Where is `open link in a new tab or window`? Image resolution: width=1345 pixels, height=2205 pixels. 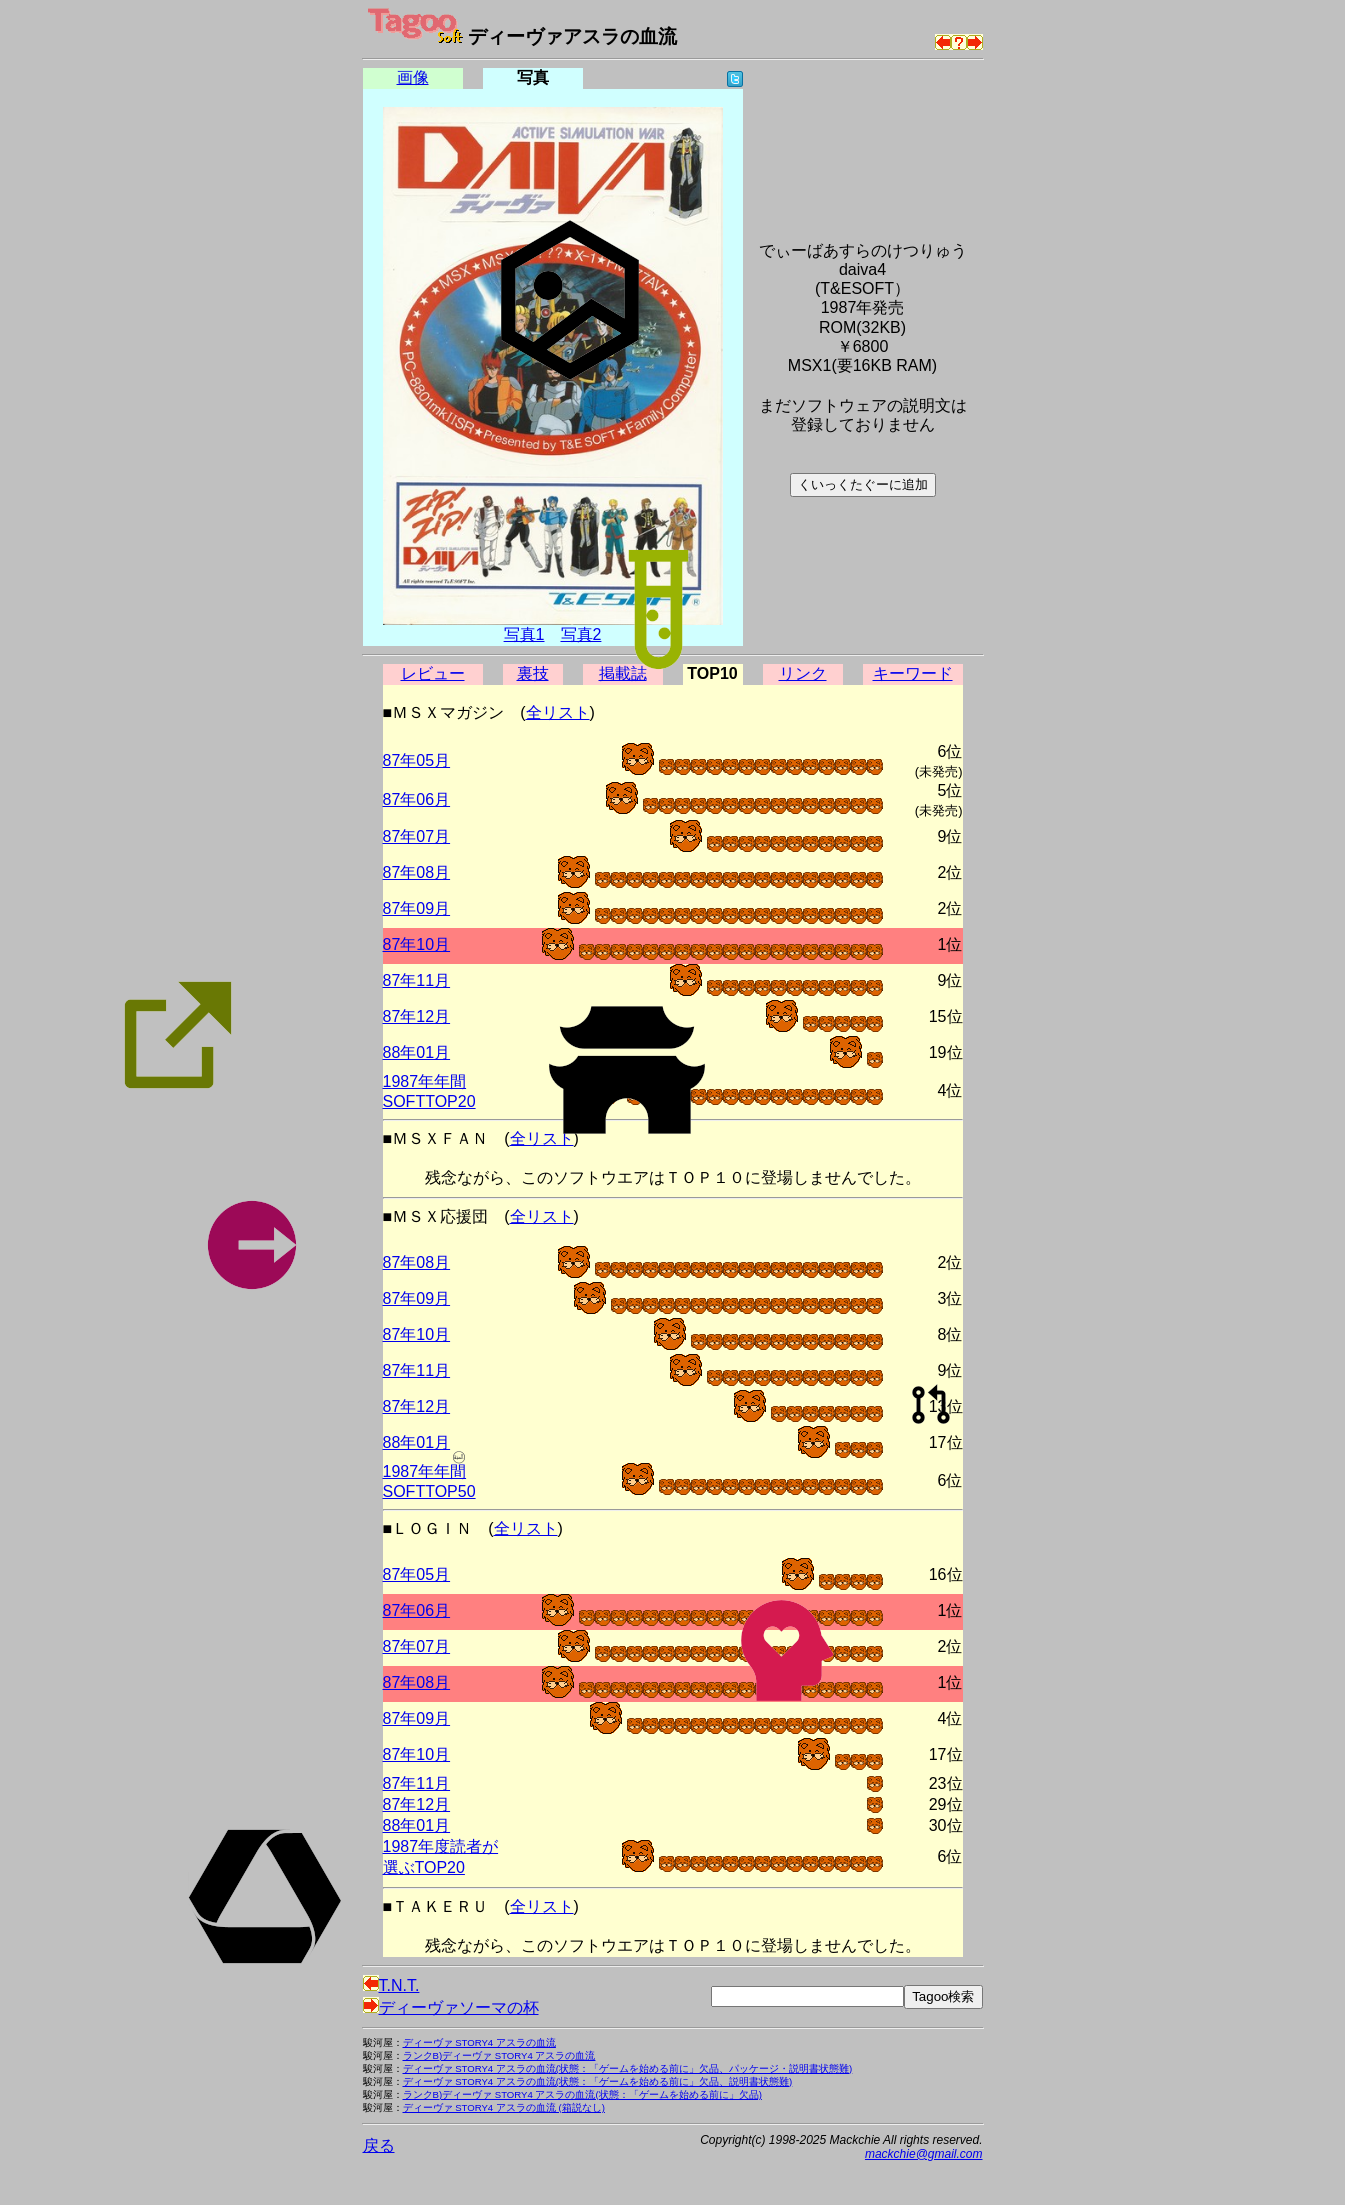
open link in a new tab or window is located at coordinates (178, 1035).